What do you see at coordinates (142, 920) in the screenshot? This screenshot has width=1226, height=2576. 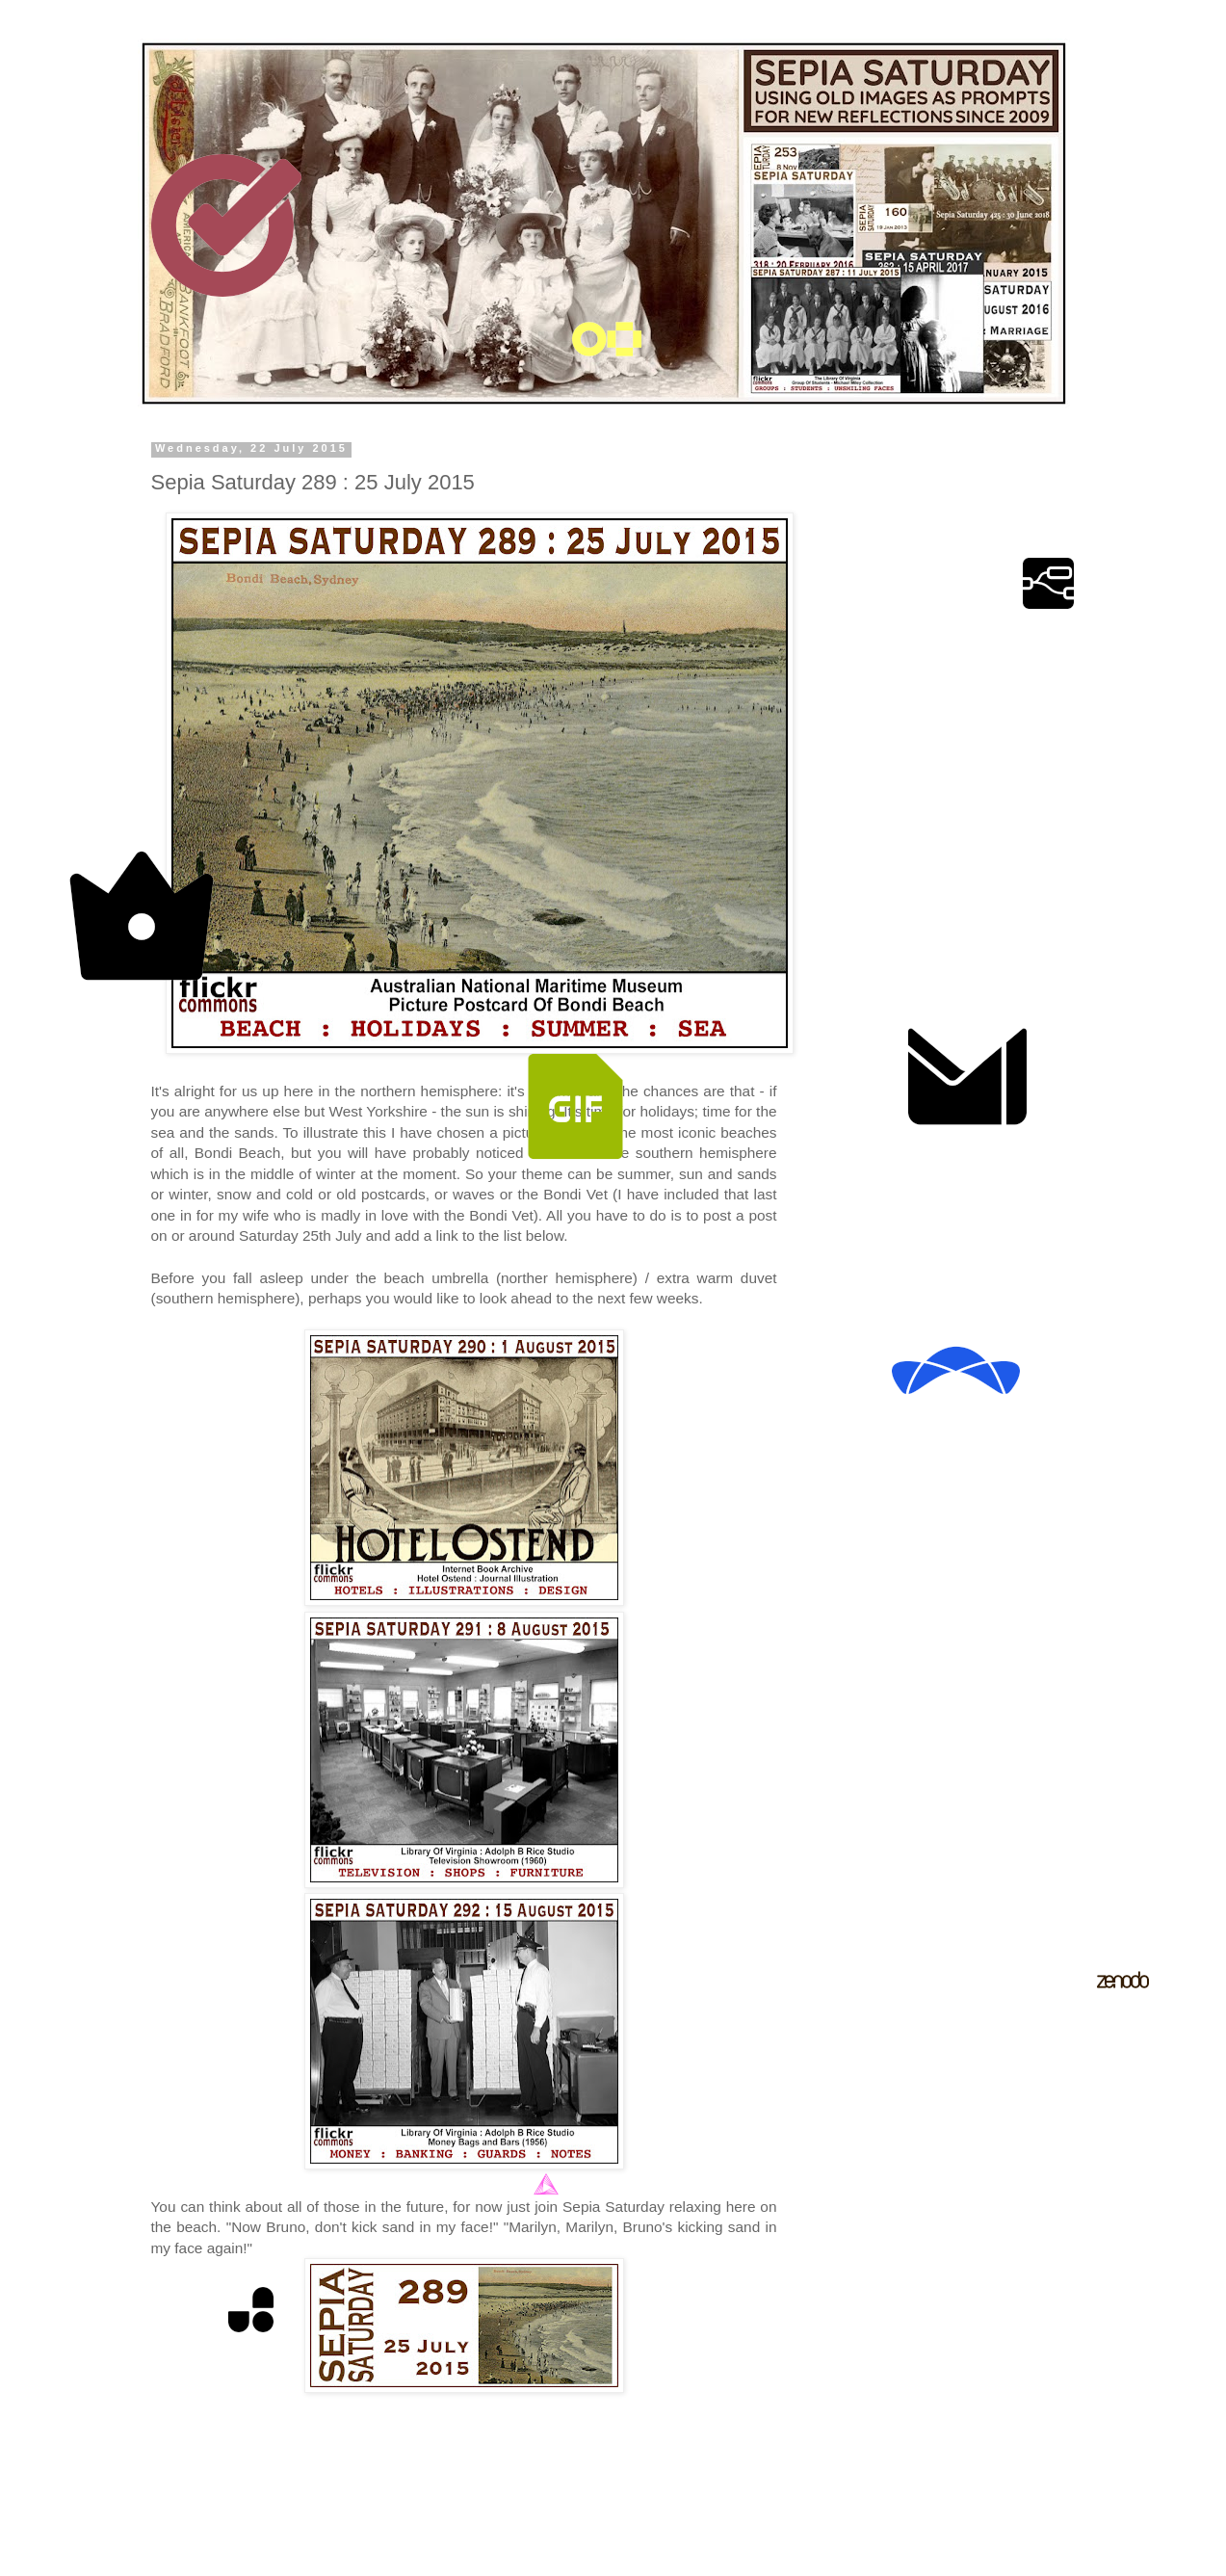 I see `indicates VIP or premium membership status` at bounding box center [142, 920].